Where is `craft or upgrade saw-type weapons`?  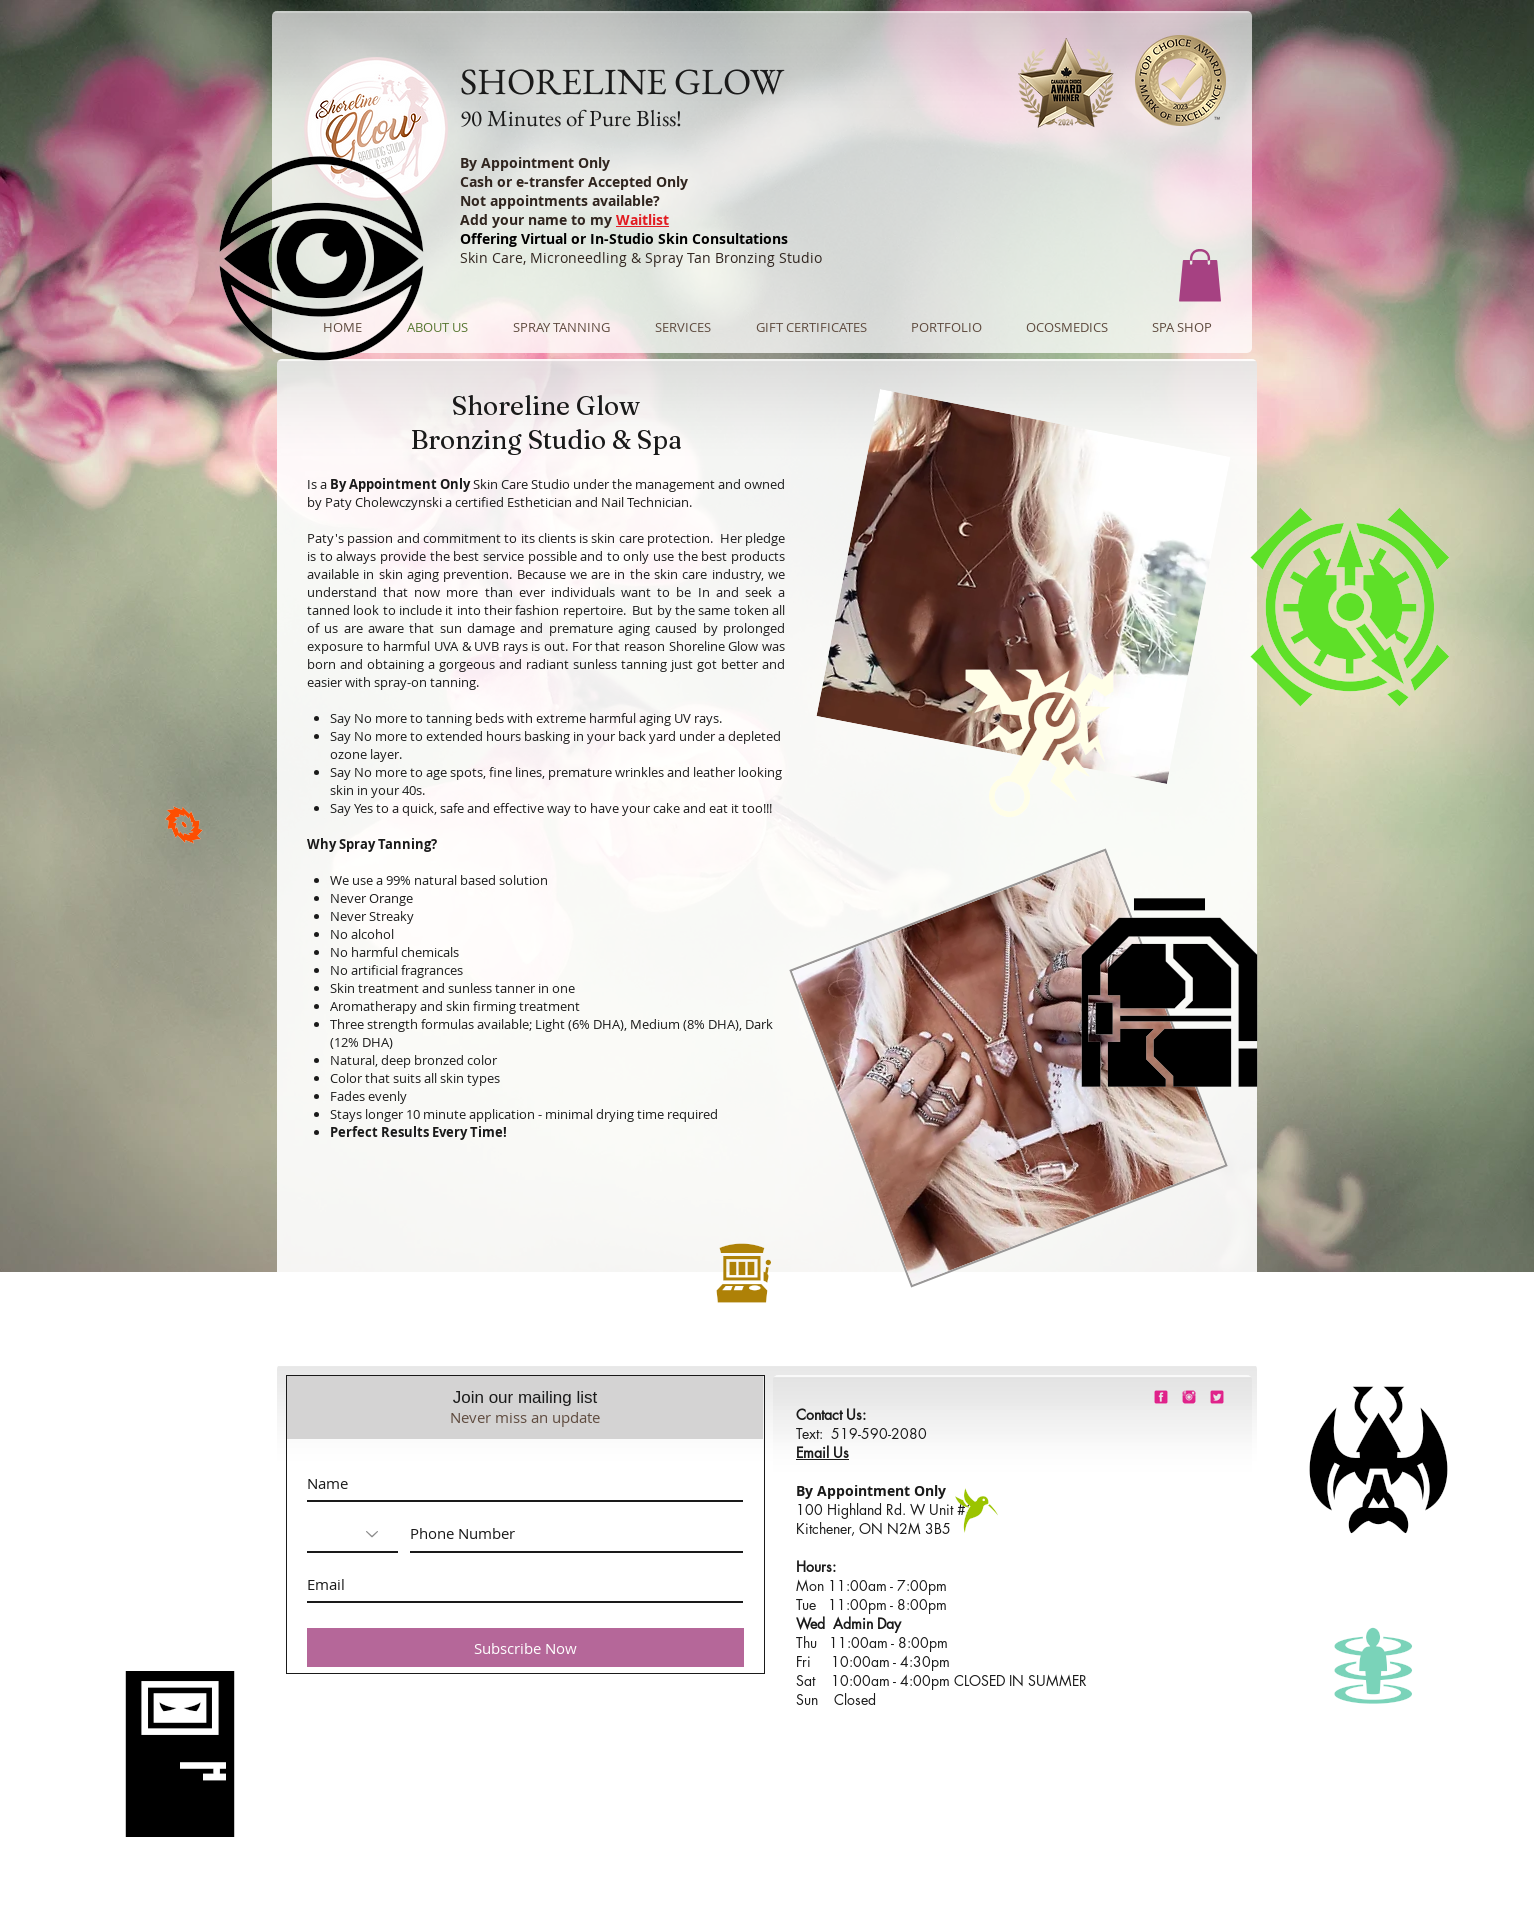 craft or upgrade saw-type weapons is located at coordinates (184, 825).